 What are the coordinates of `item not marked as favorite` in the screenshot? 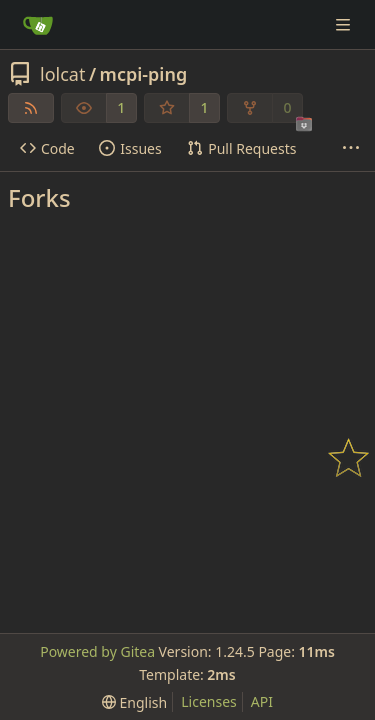 It's located at (348, 458).